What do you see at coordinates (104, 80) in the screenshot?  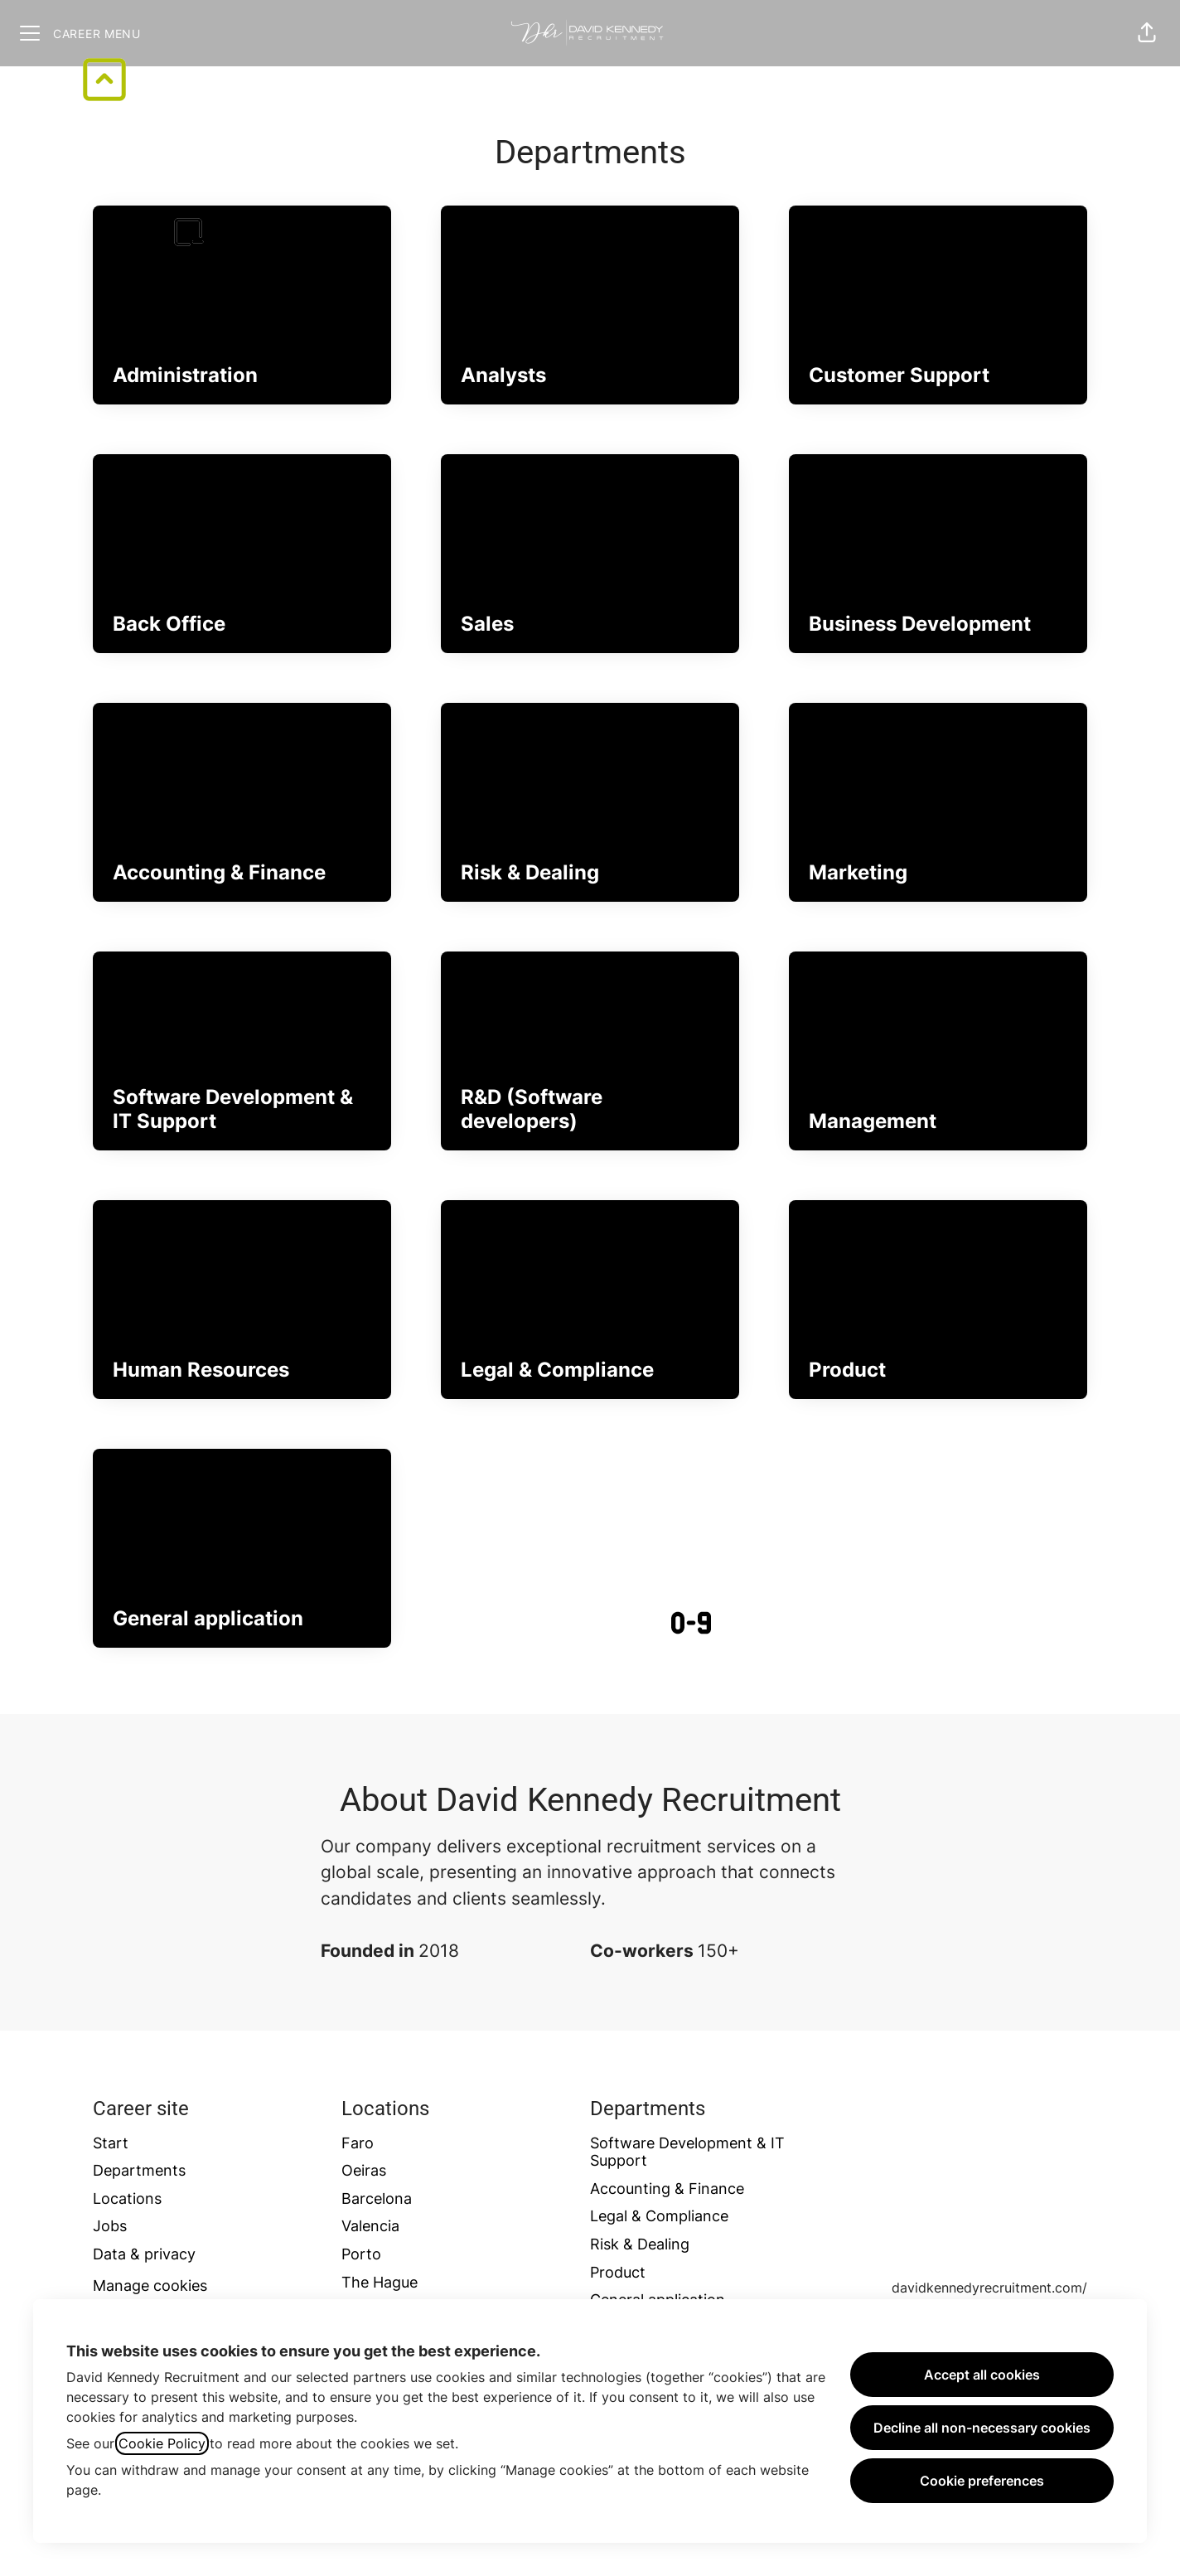 I see `collapse or minimize a section` at bounding box center [104, 80].